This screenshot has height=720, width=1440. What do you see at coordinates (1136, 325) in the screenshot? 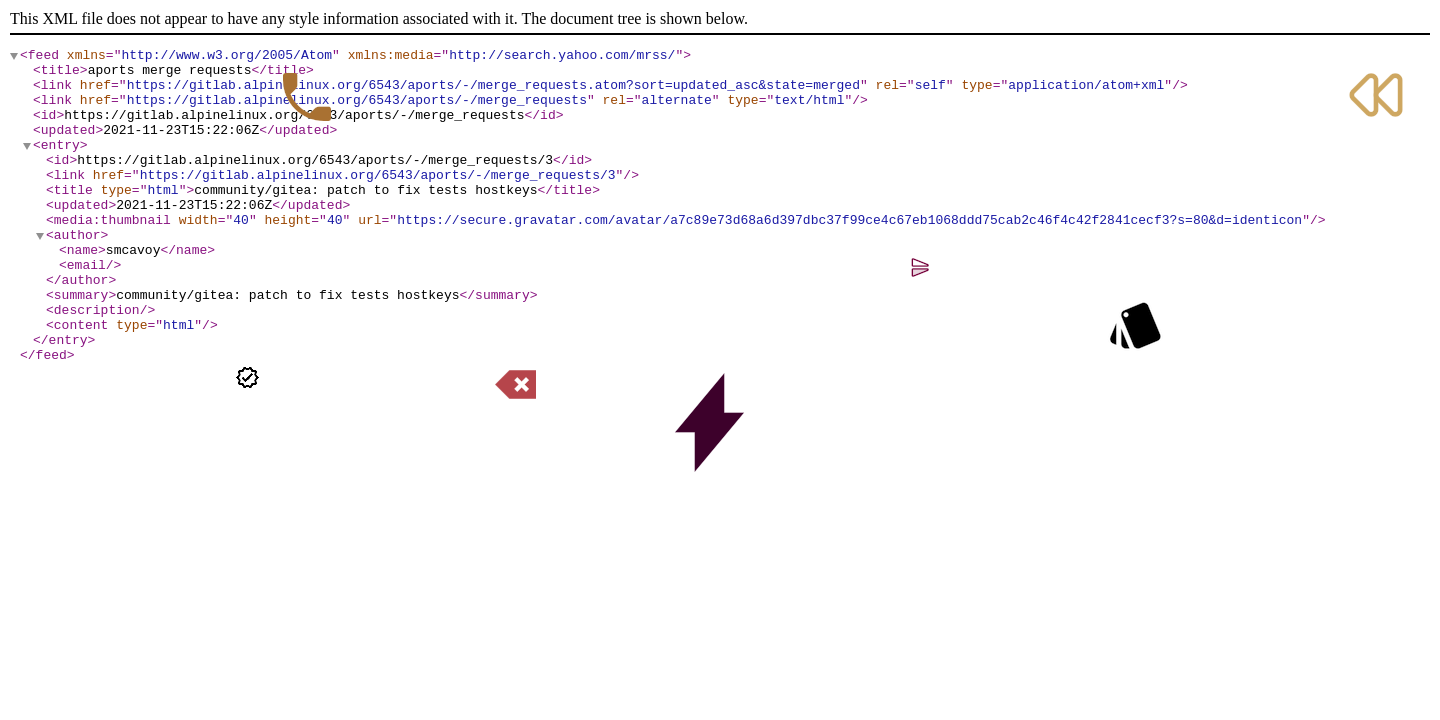
I see `apply or change visual styles` at bounding box center [1136, 325].